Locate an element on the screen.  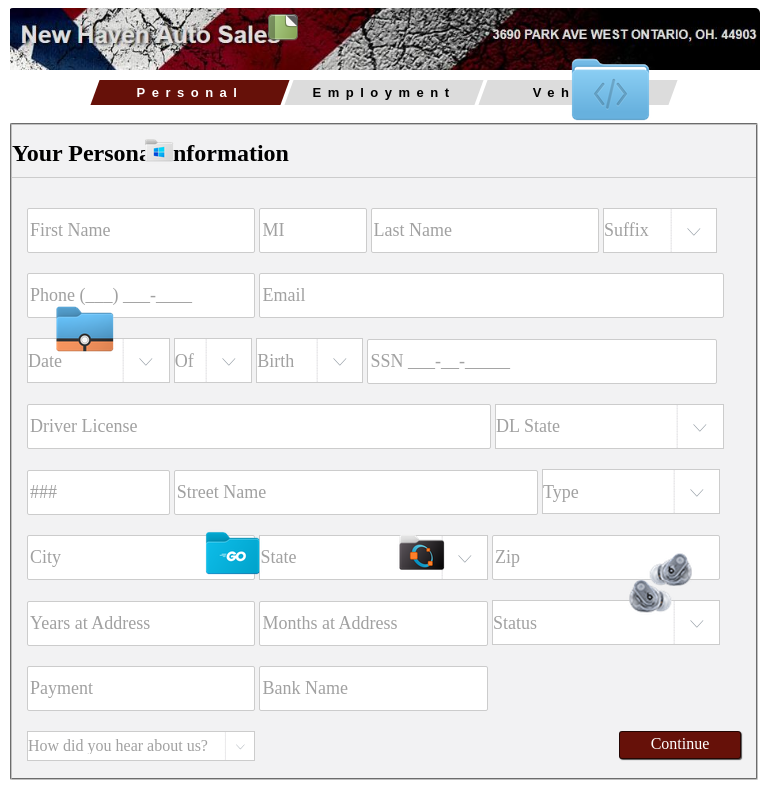
folder containing pokémon typing game files is located at coordinates (84, 330).